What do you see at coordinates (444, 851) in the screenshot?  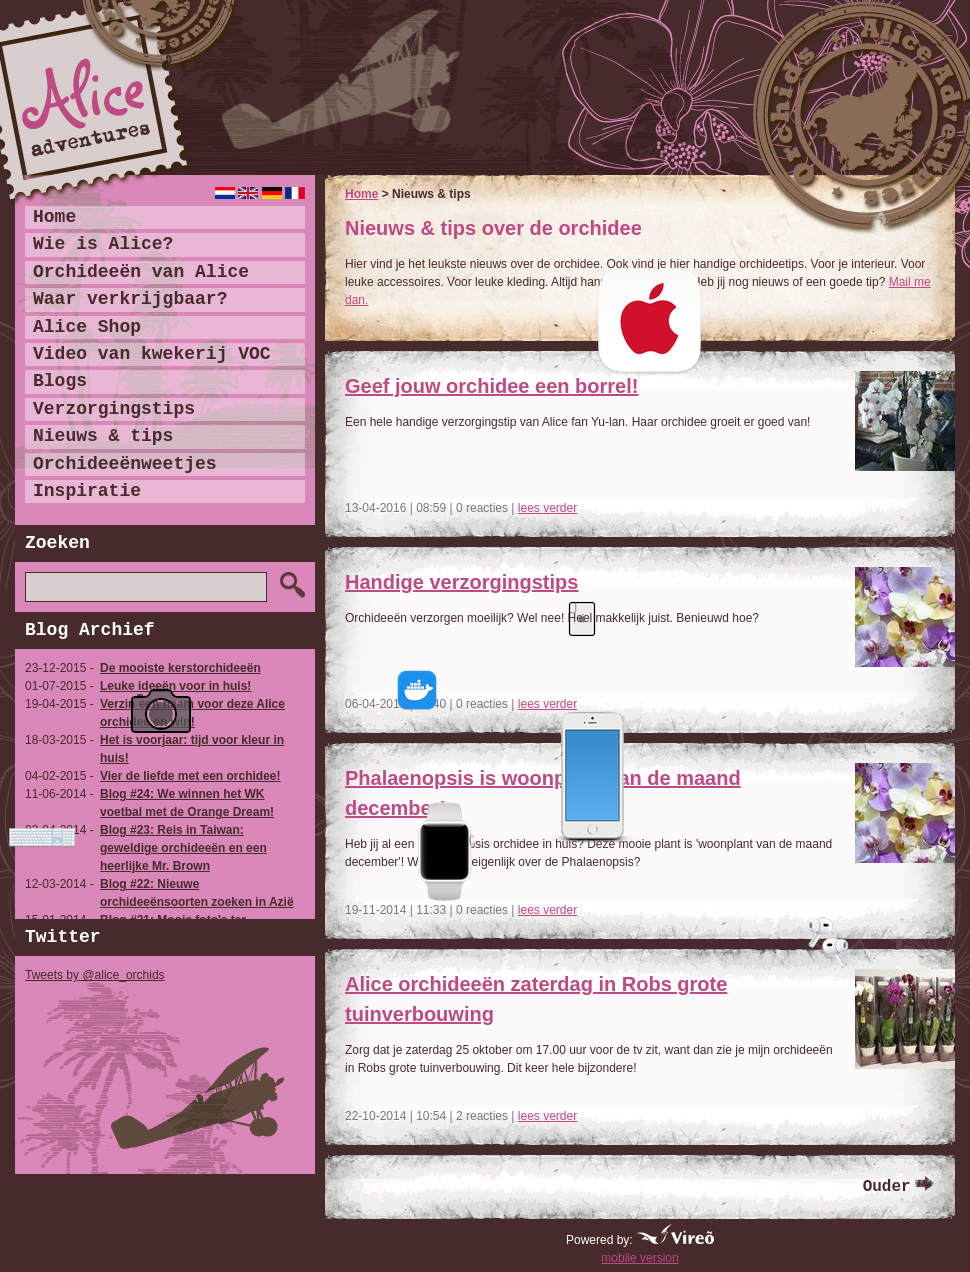 I see `manage your paired Apple Watch` at bounding box center [444, 851].